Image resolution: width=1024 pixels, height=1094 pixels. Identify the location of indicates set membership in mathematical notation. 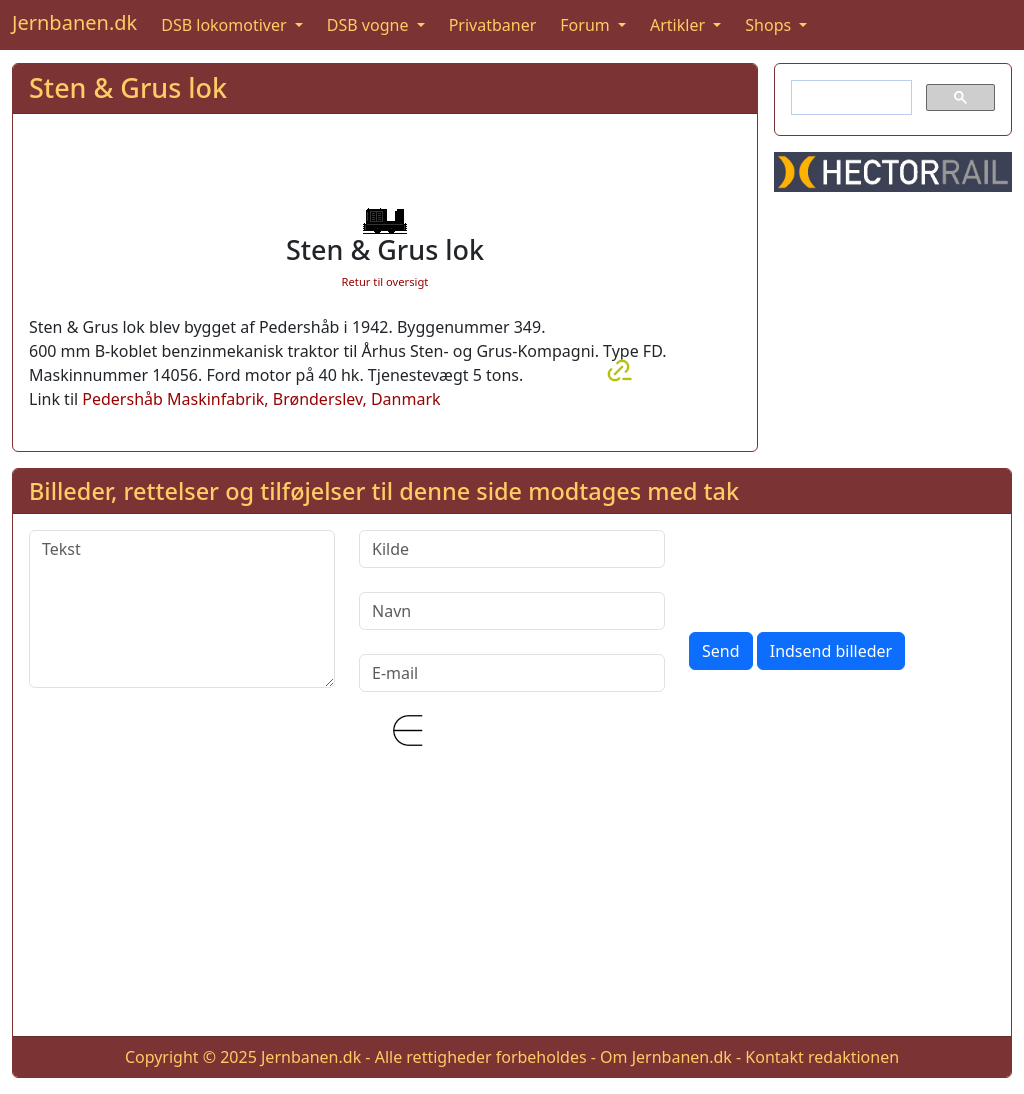
(408, 730).